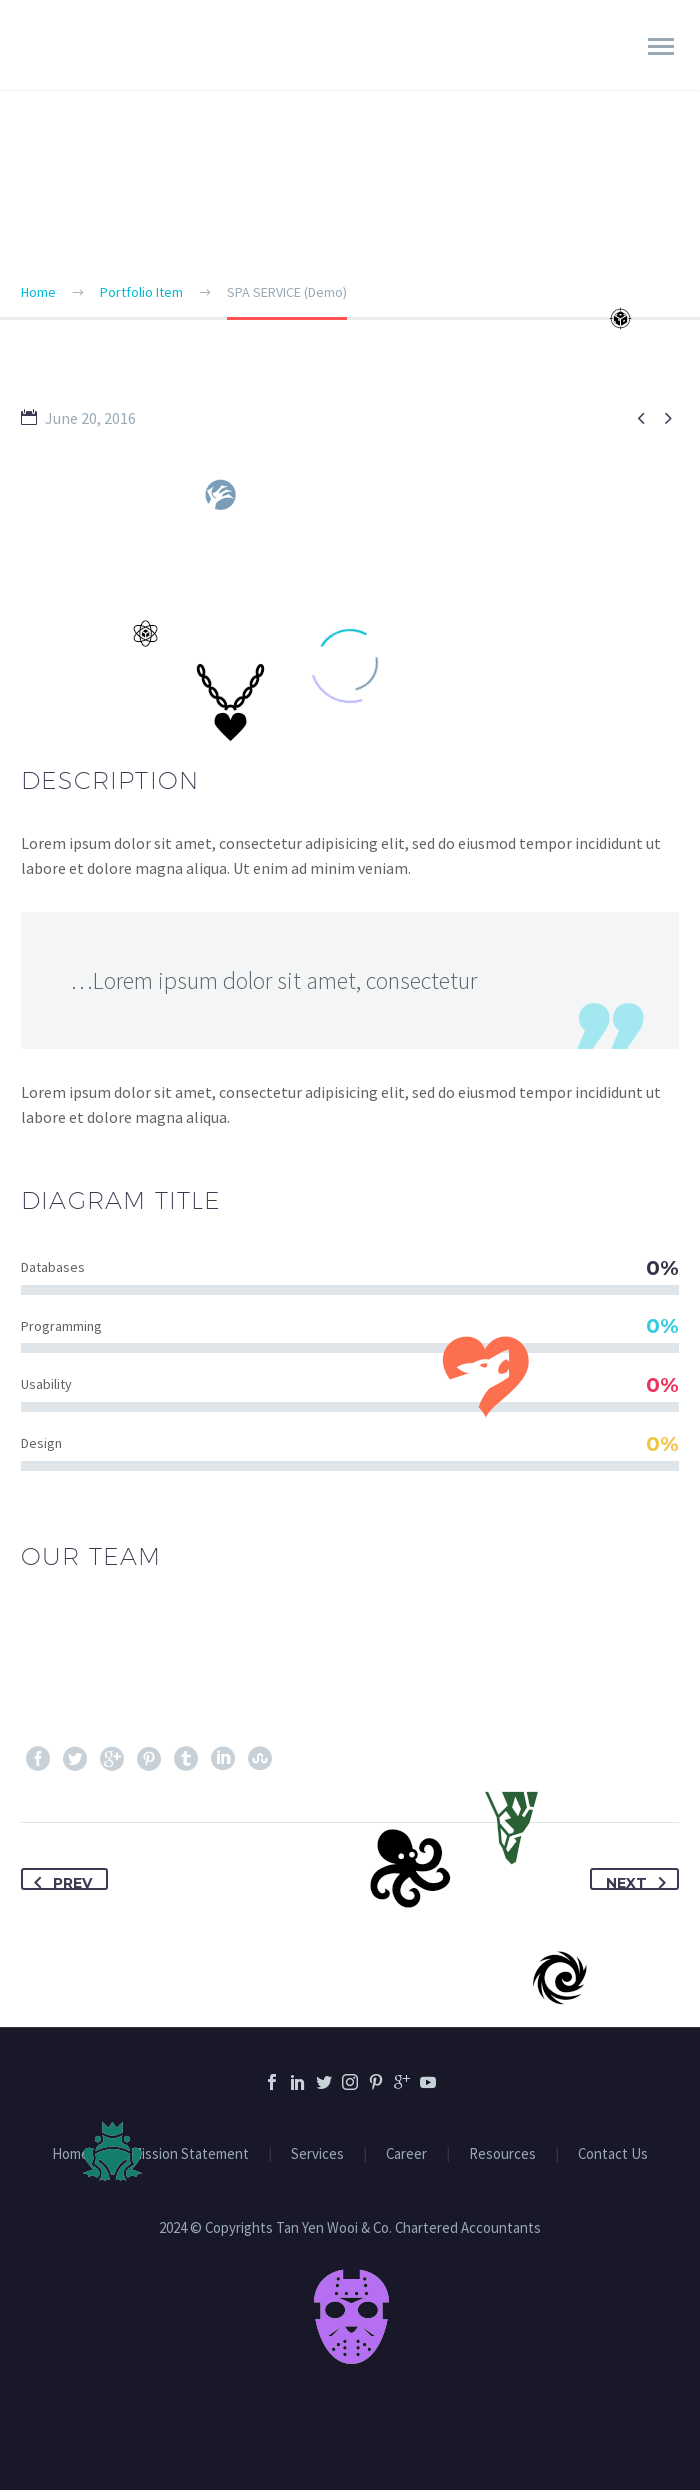 The width and height of the screenshot is (700, 2490). What do you see at coordinates (620, 318) in the screenshot?
I see `target a random selection or dice roll` at bounding box center [620, 318].